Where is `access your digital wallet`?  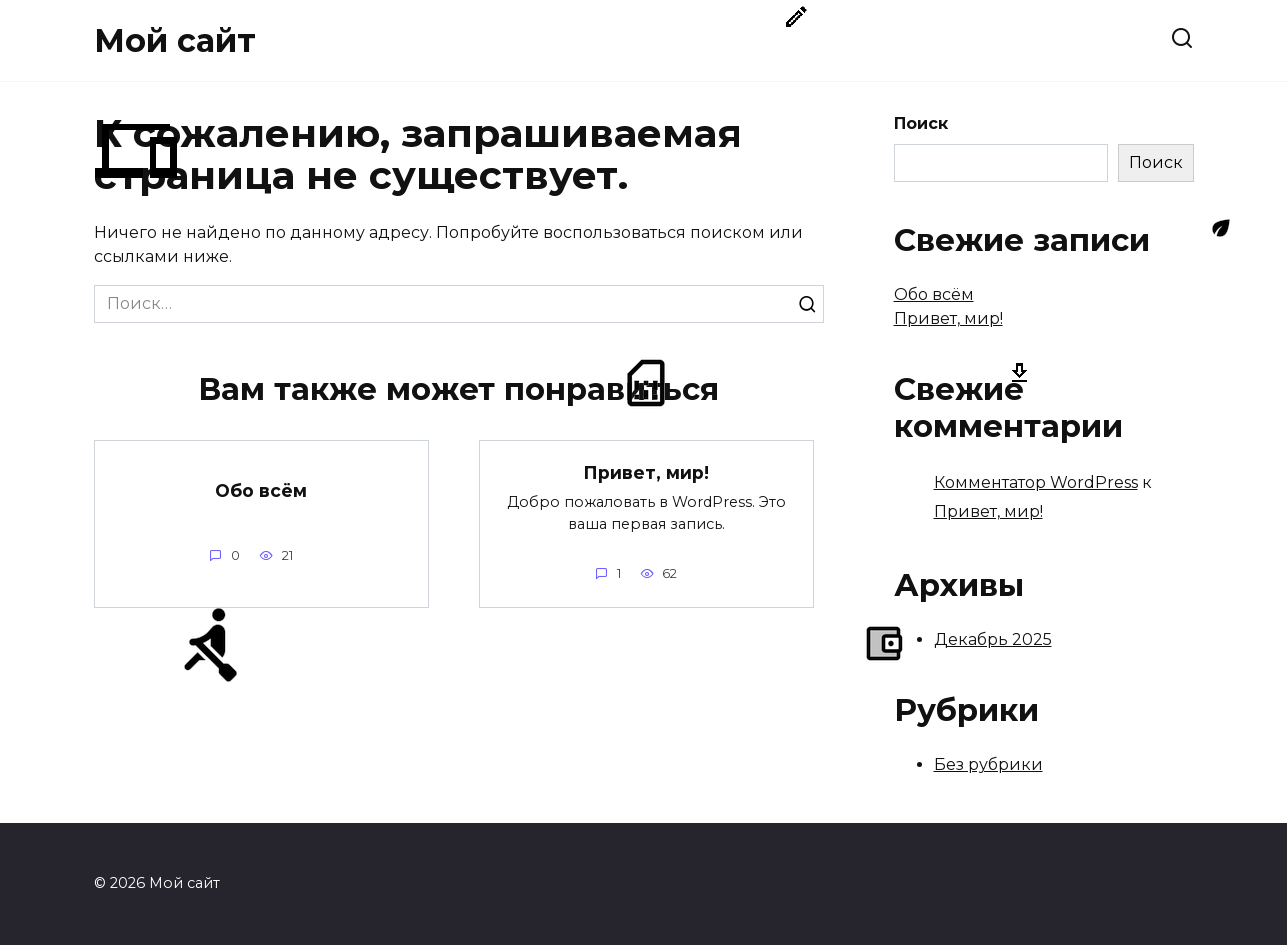
access your digital wallet is located at coordinates (883, 643).